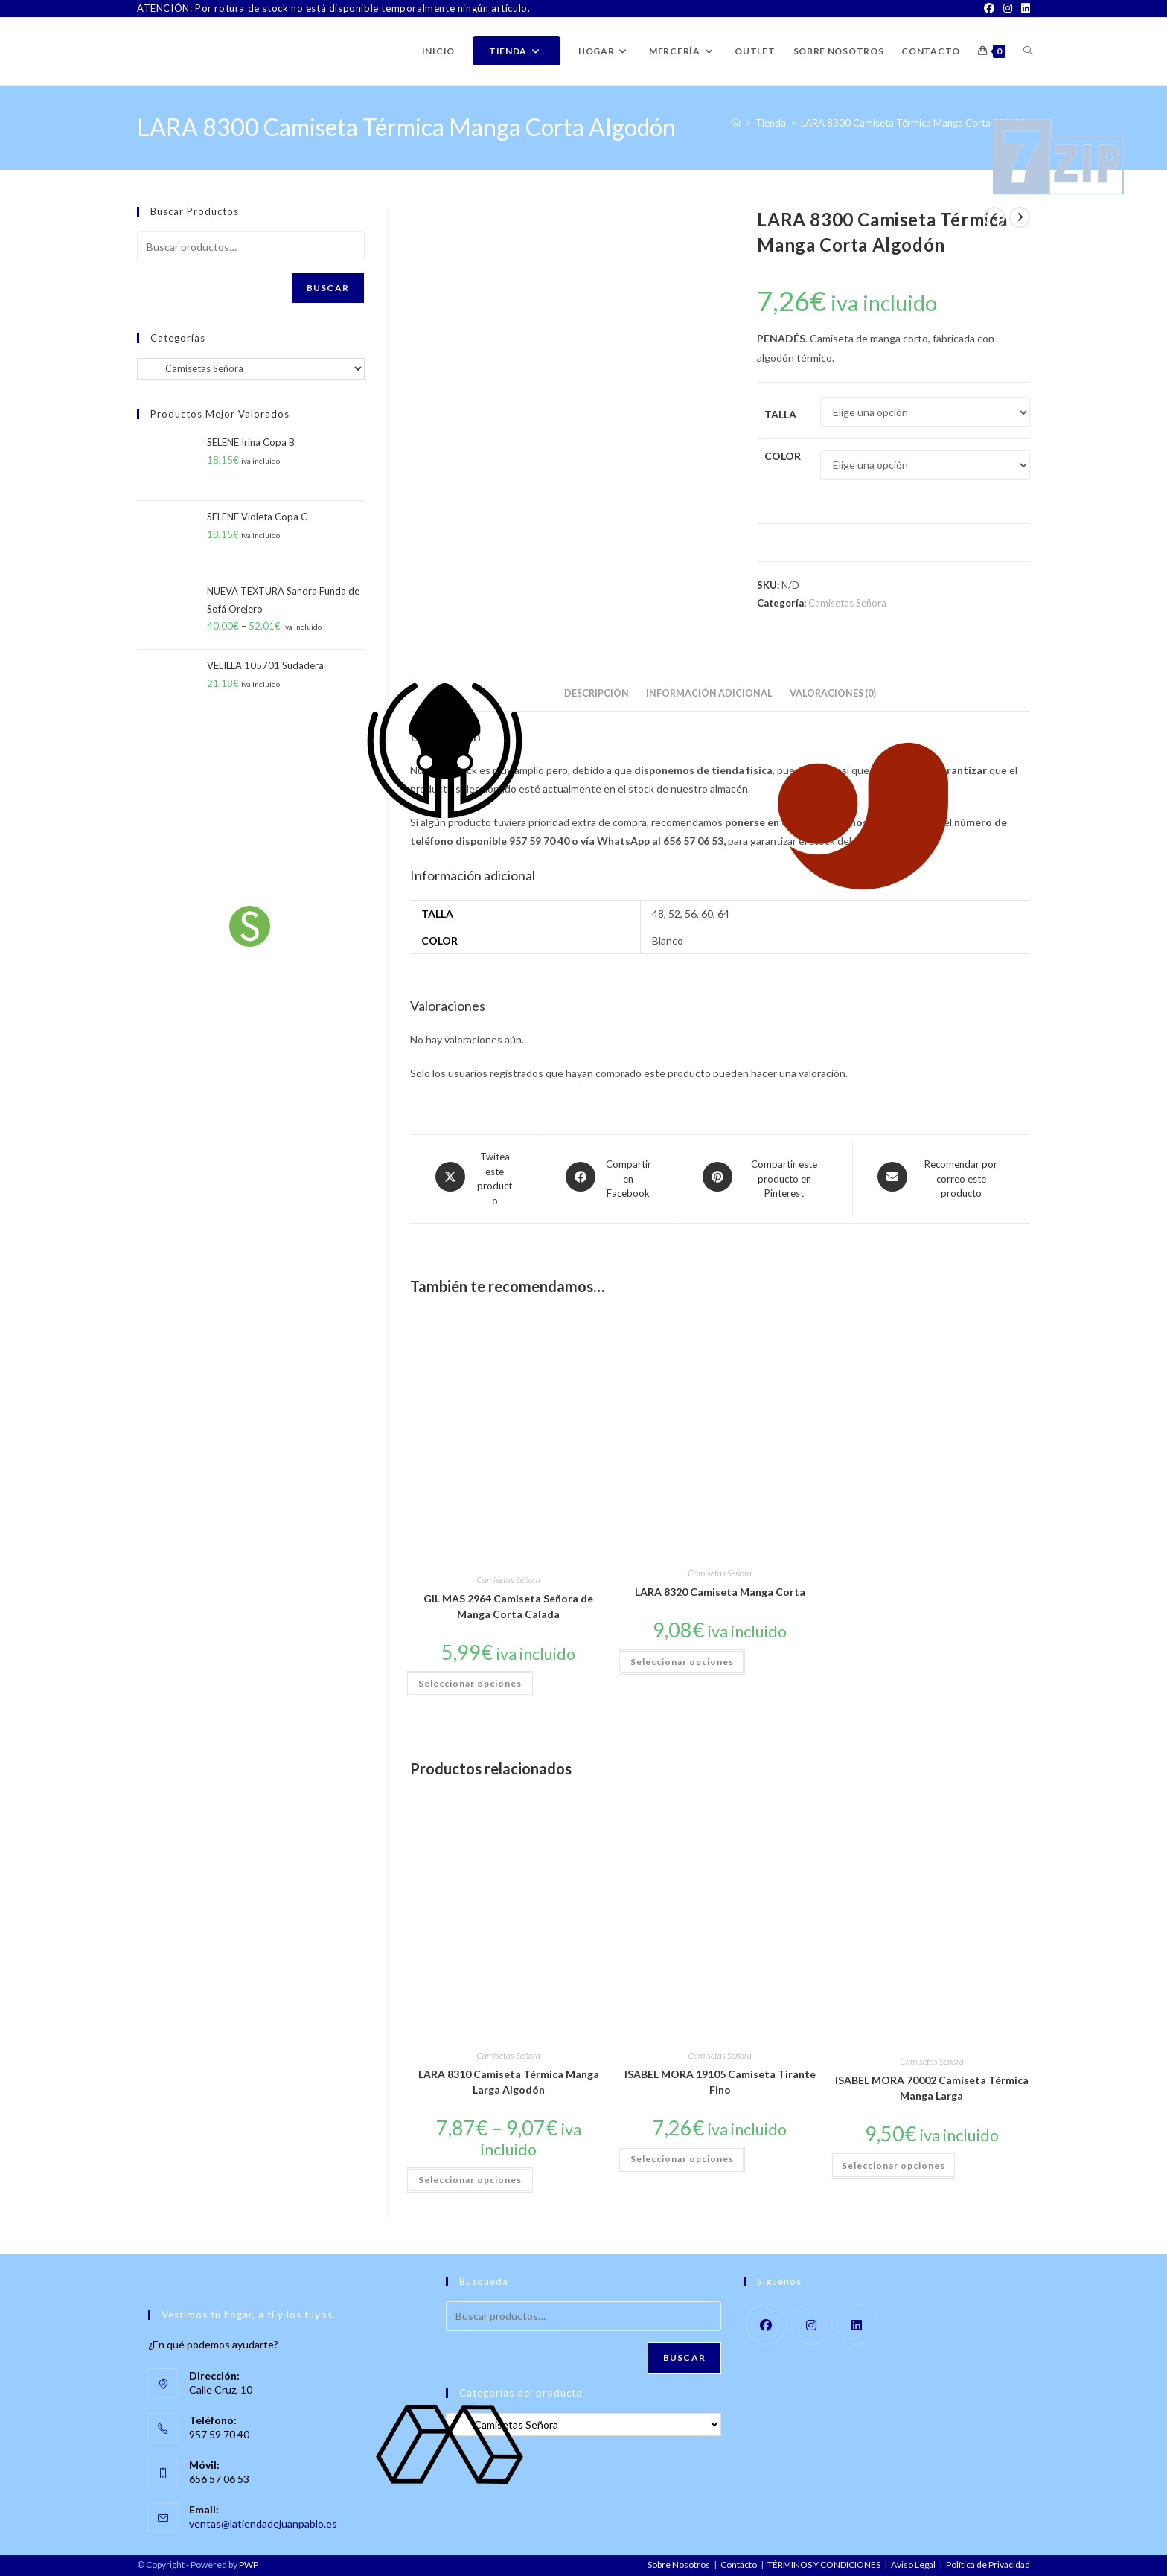 Image resolution: width=1167 pixels, height=2576 pixels. What do you see at coordinates (249, 926) in the screenshot?
I see `swiper javascript library logo` at bounding box center [249, 926].